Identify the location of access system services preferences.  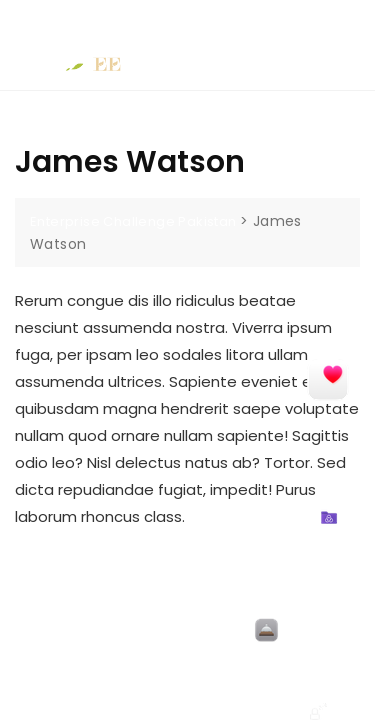
(266, 630).